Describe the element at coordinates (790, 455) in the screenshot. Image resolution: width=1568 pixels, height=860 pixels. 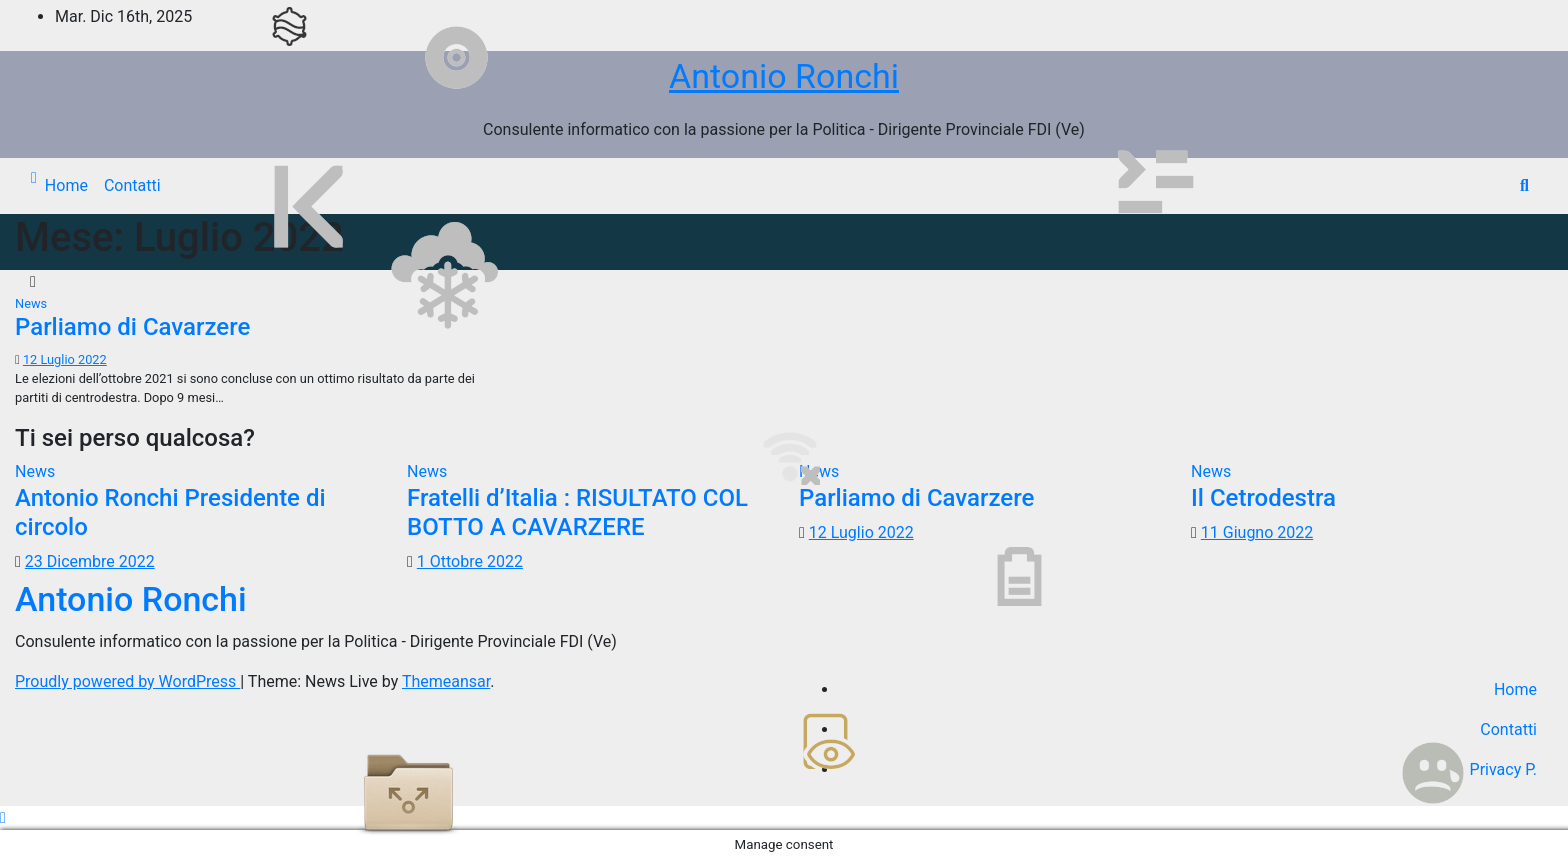
I see `indicates no wireless network connection` at that location.